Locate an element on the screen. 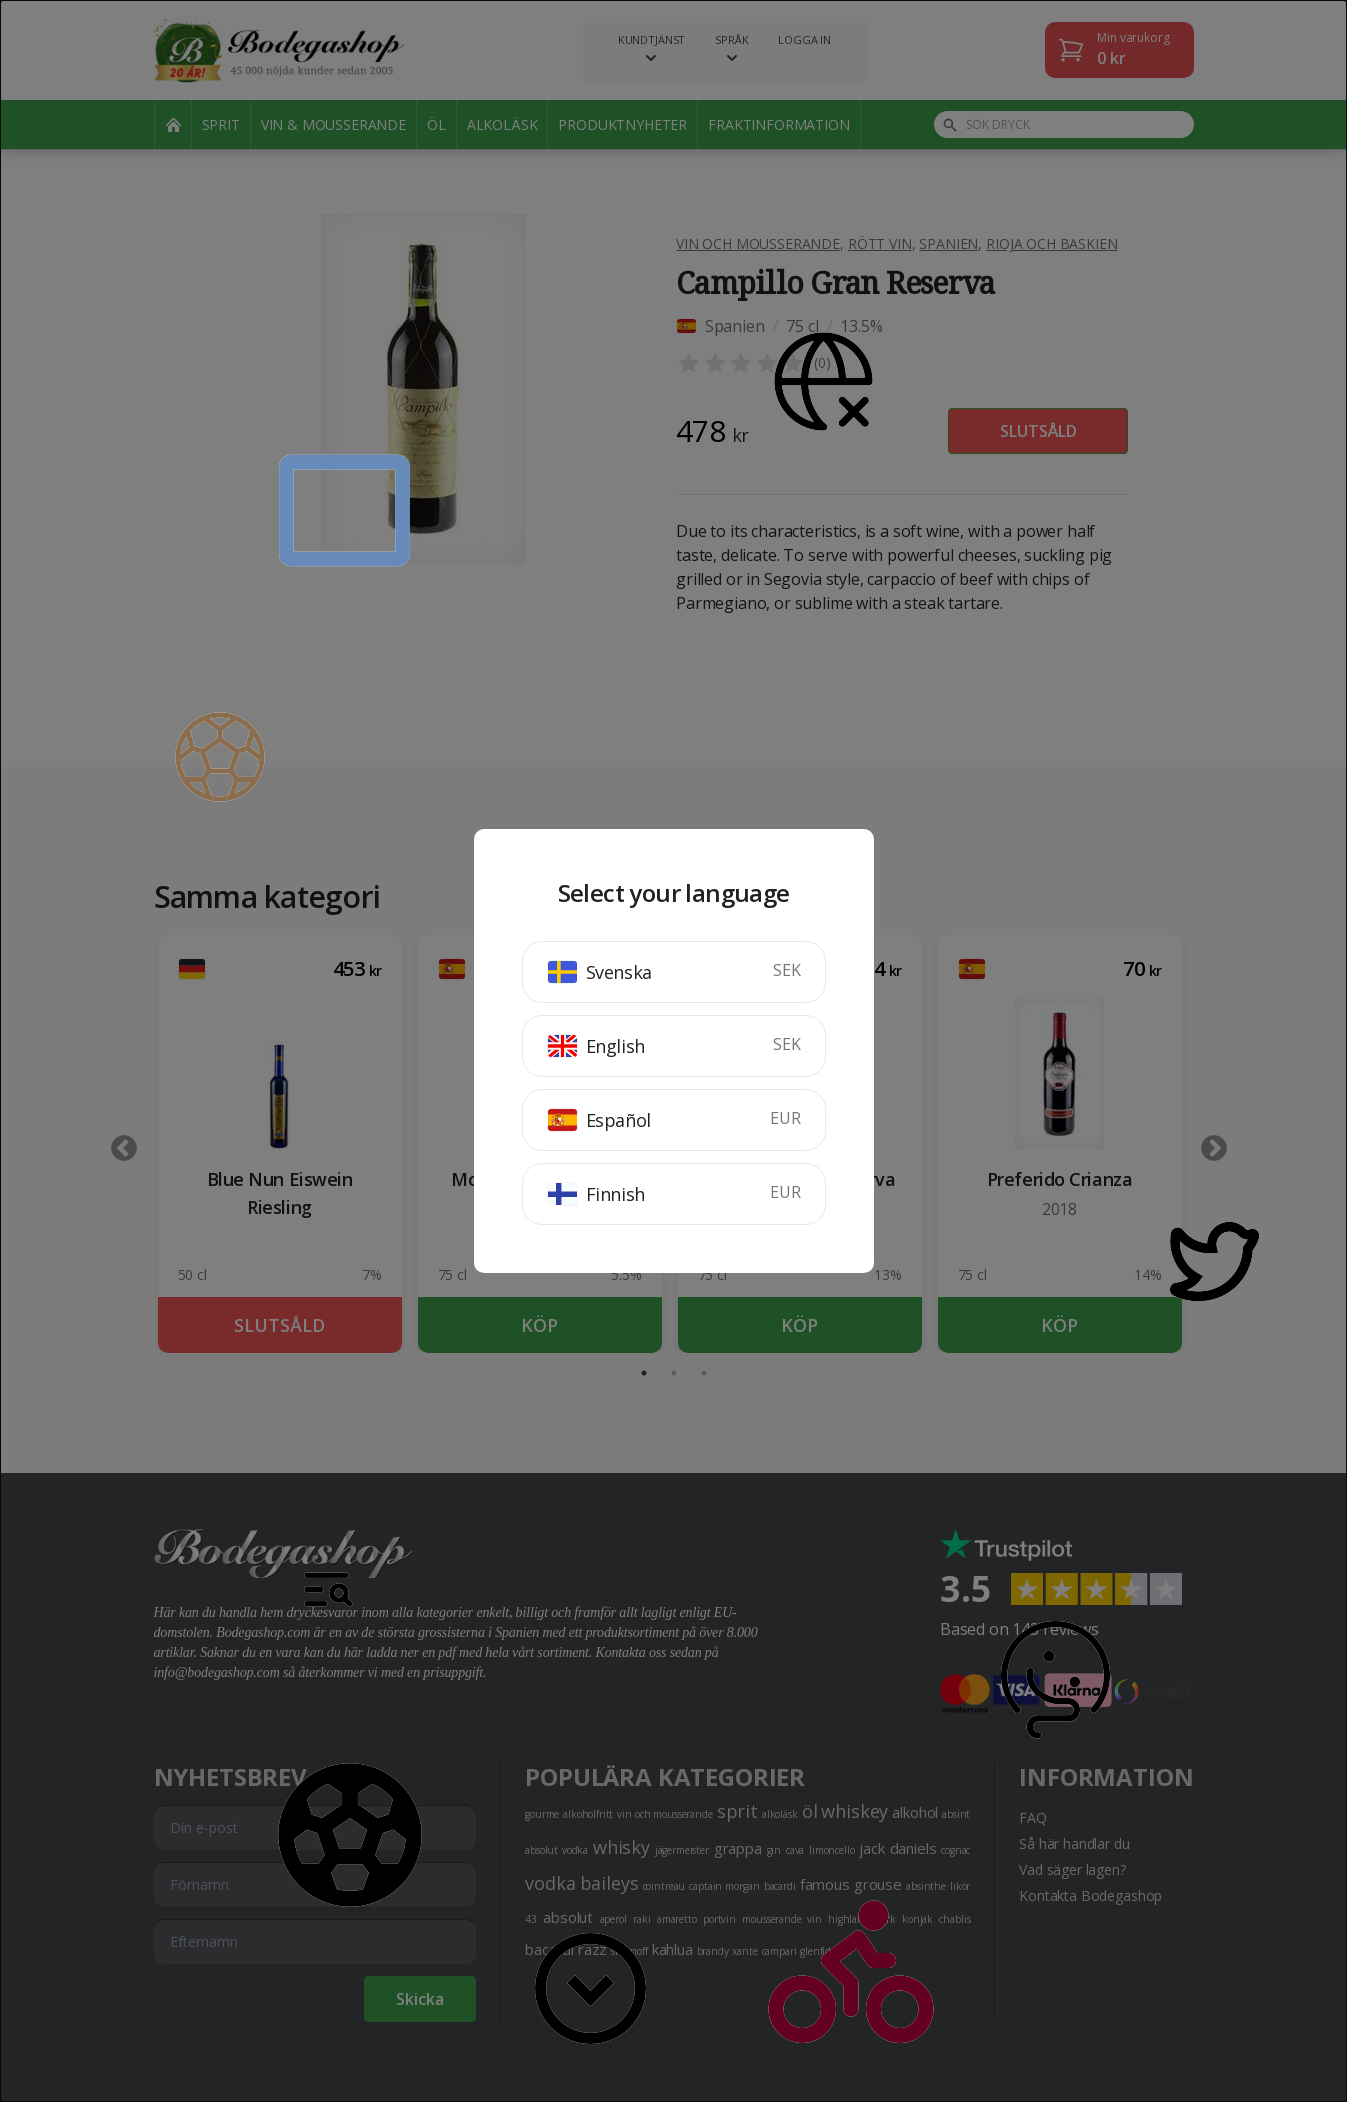 The height and width of the screenshot is (2102, 1347). access sports or soccer-related content is located at coordinates (350, 1835).